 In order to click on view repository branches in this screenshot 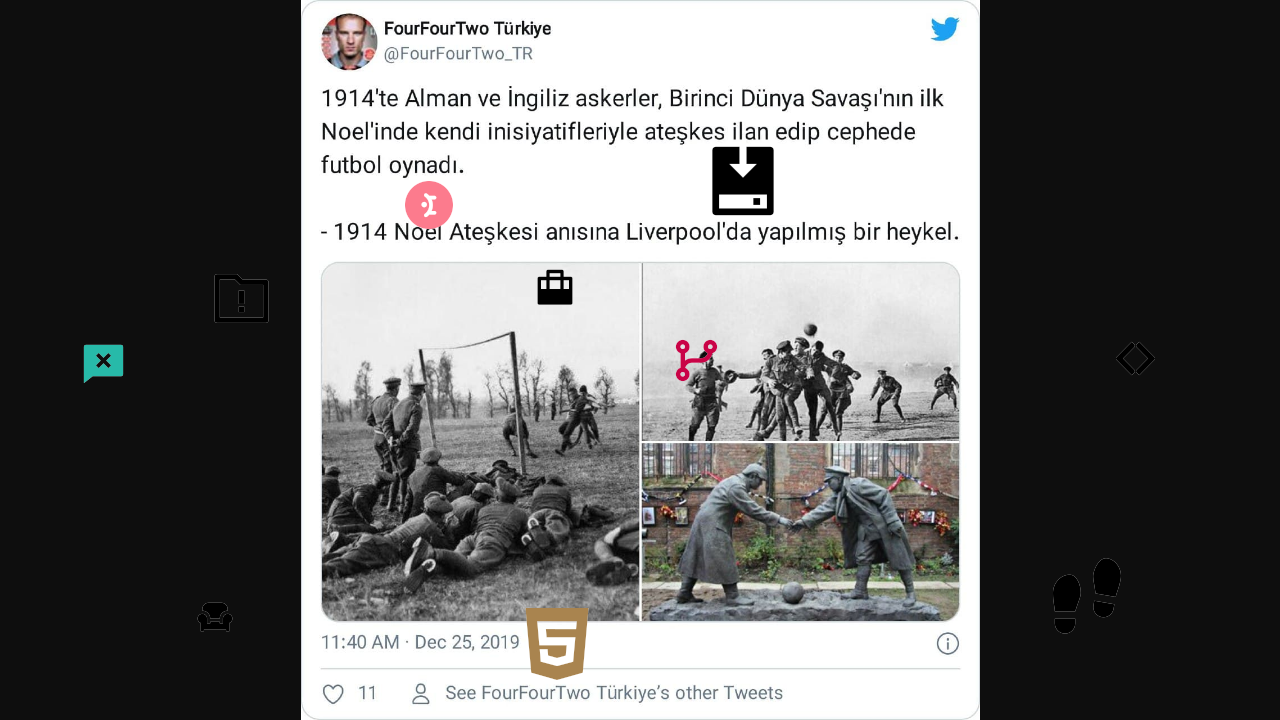, I will do `click(696, 360)`.